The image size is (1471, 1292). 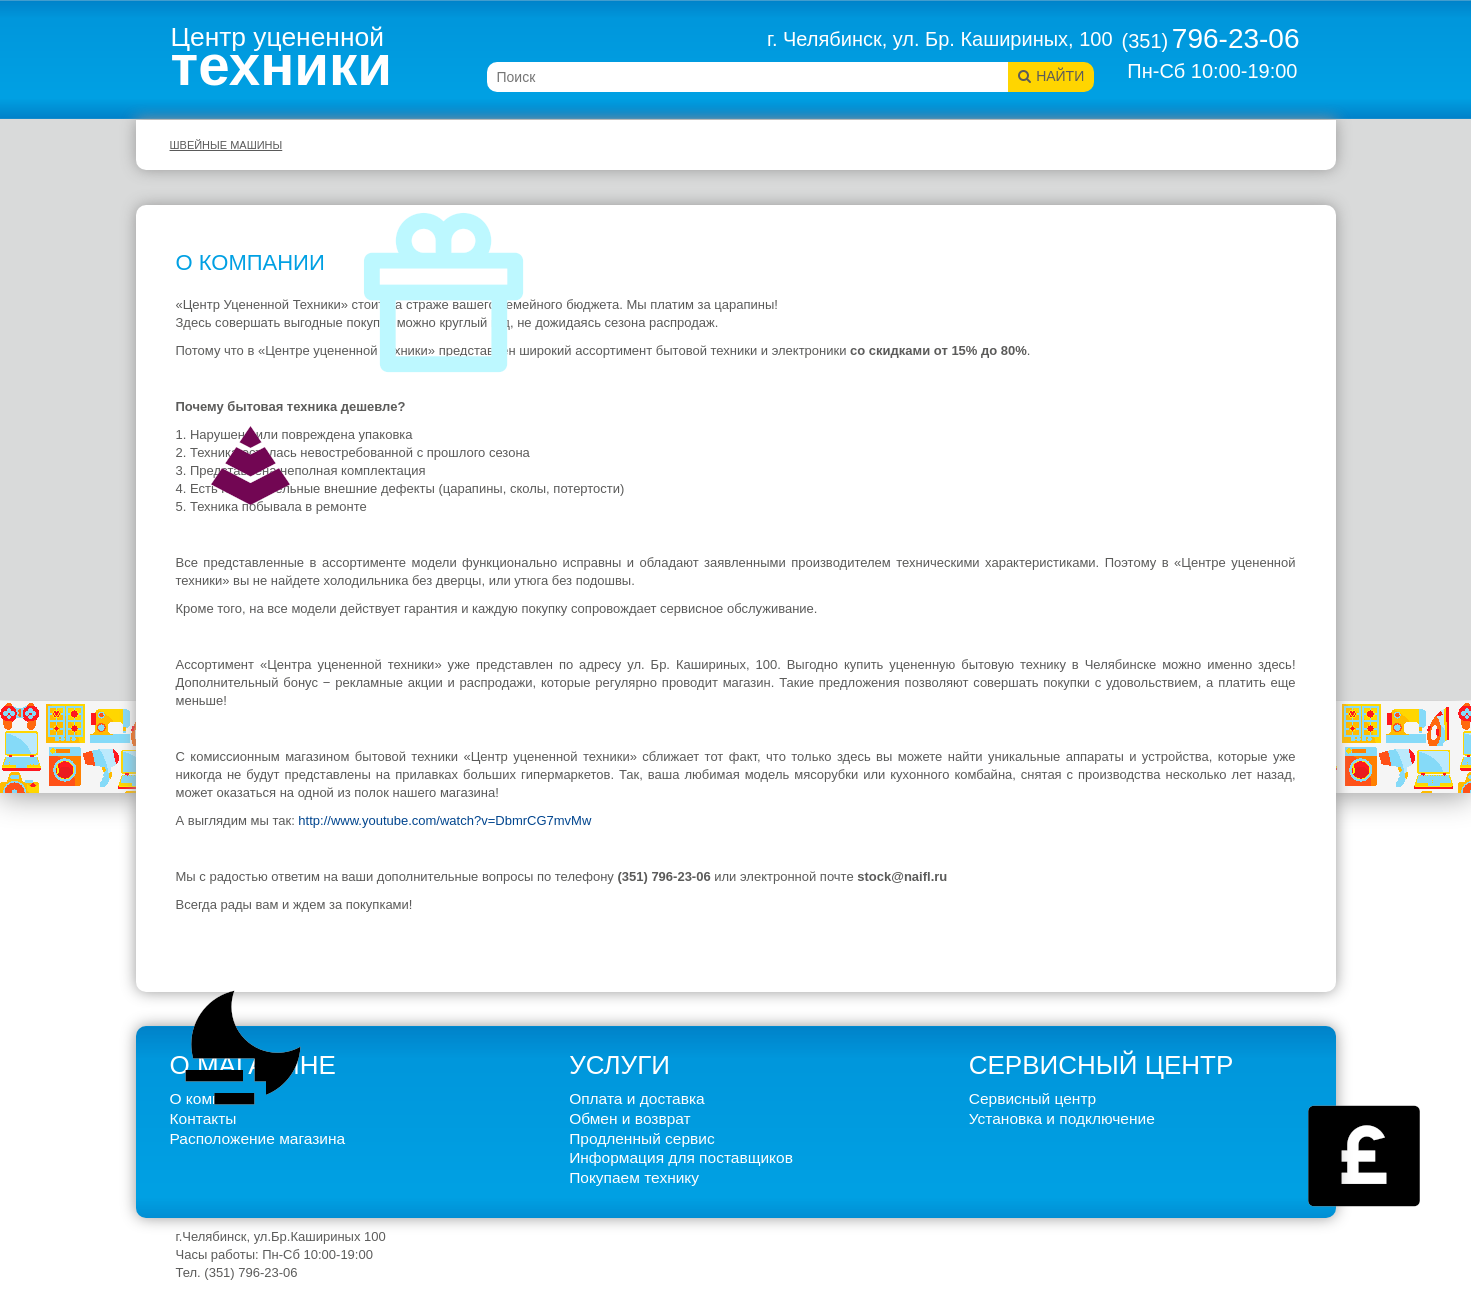 I want to click on red app logo, so click(x=250, y=465).